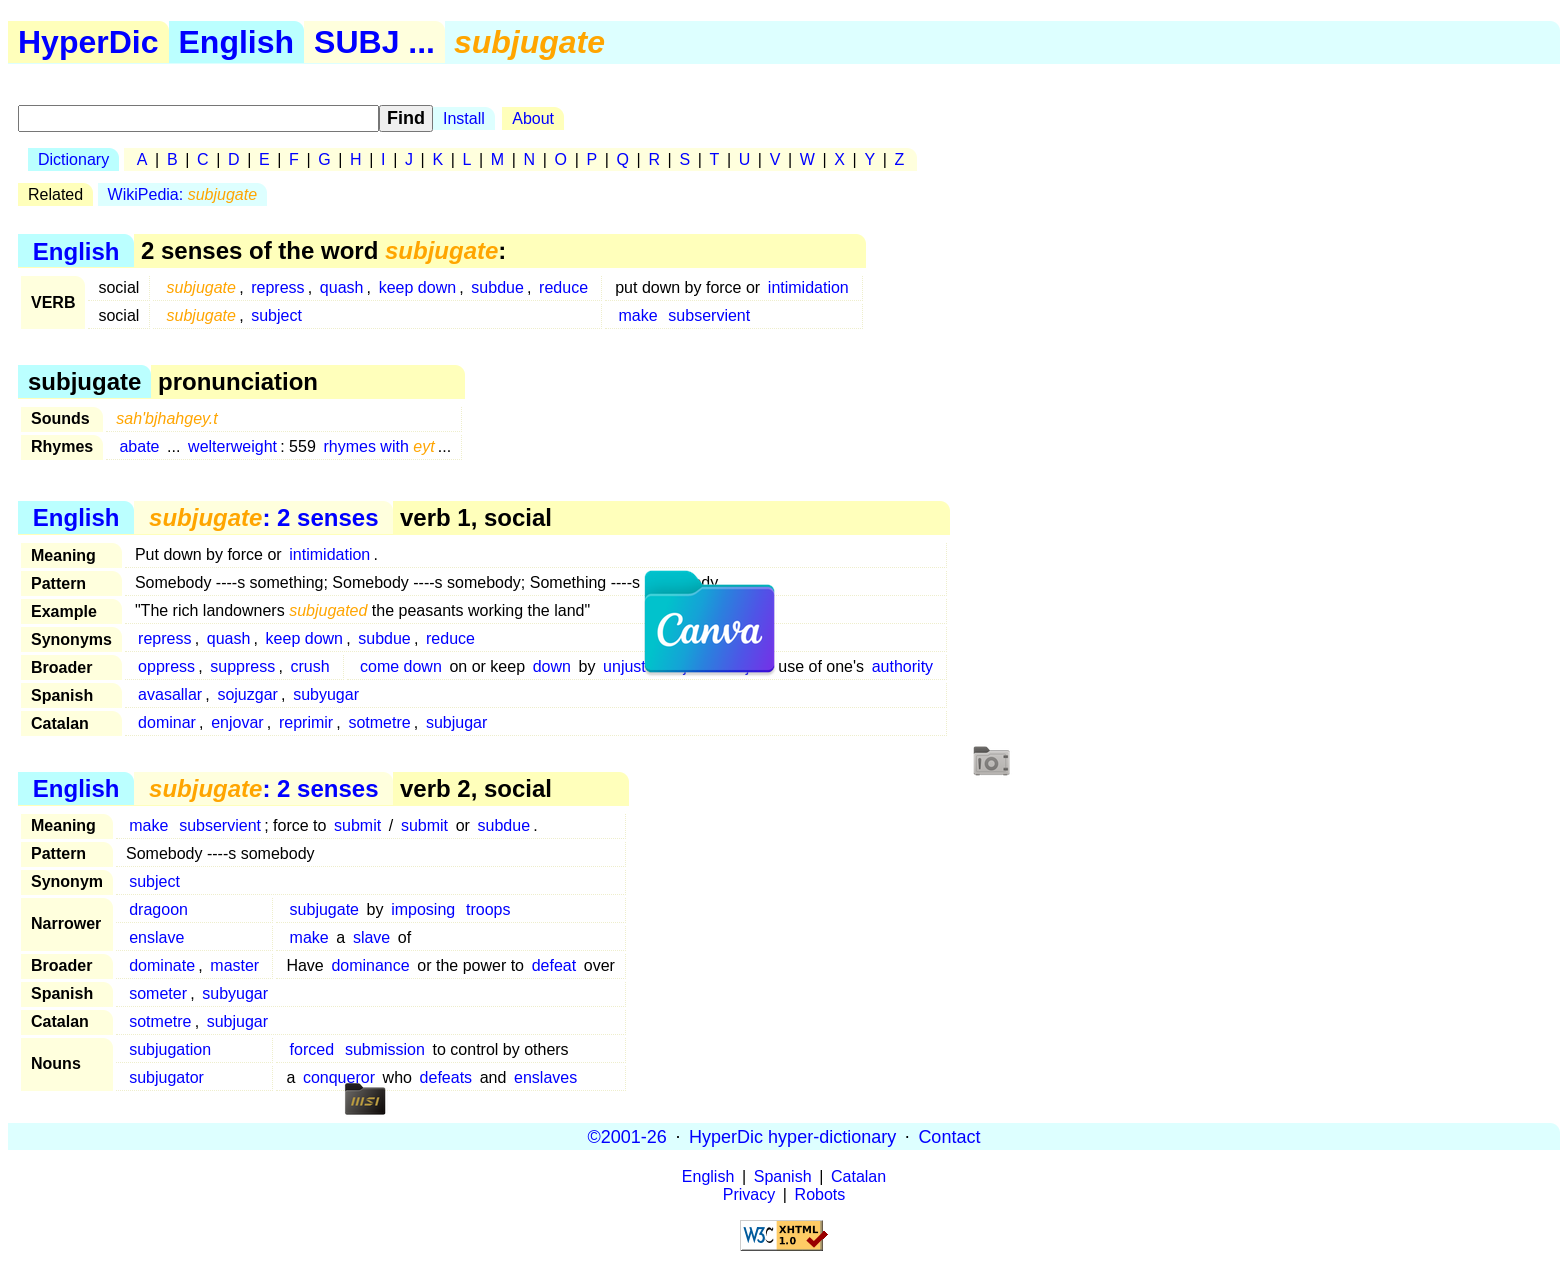  Describe the element at coordinates (365, 1100) in the screenshot. I see `open MSI branded folder` at that location.